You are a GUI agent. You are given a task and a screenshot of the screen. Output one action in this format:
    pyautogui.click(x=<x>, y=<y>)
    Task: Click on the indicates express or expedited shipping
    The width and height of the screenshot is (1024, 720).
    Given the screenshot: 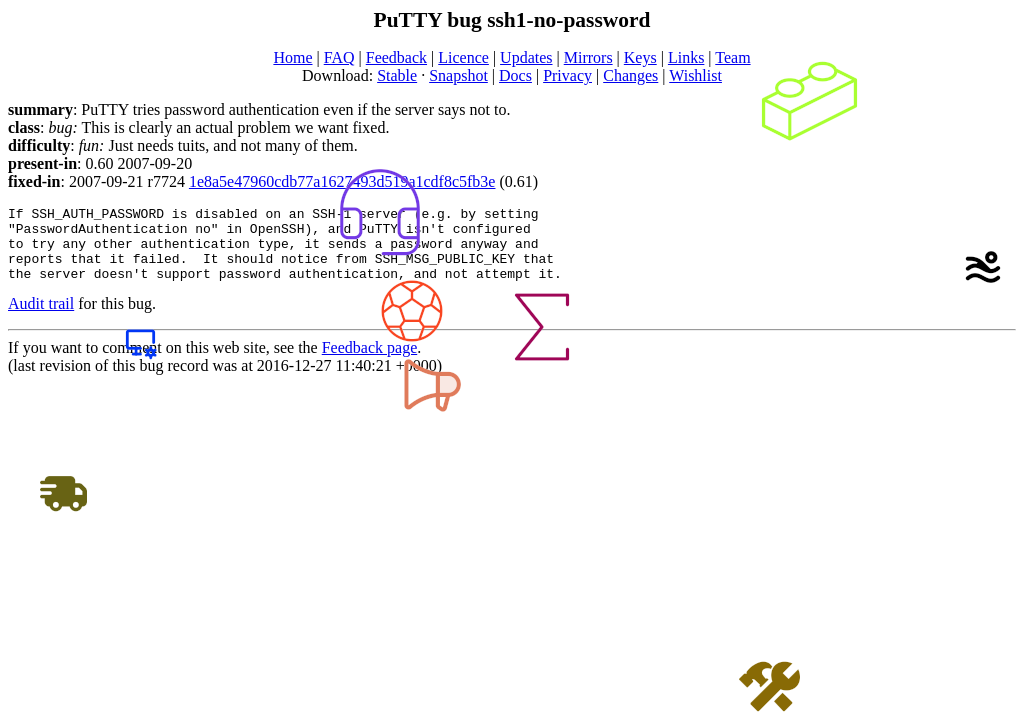 What is the action you would take?
    pyautogui.click(x=63, y=492)
    